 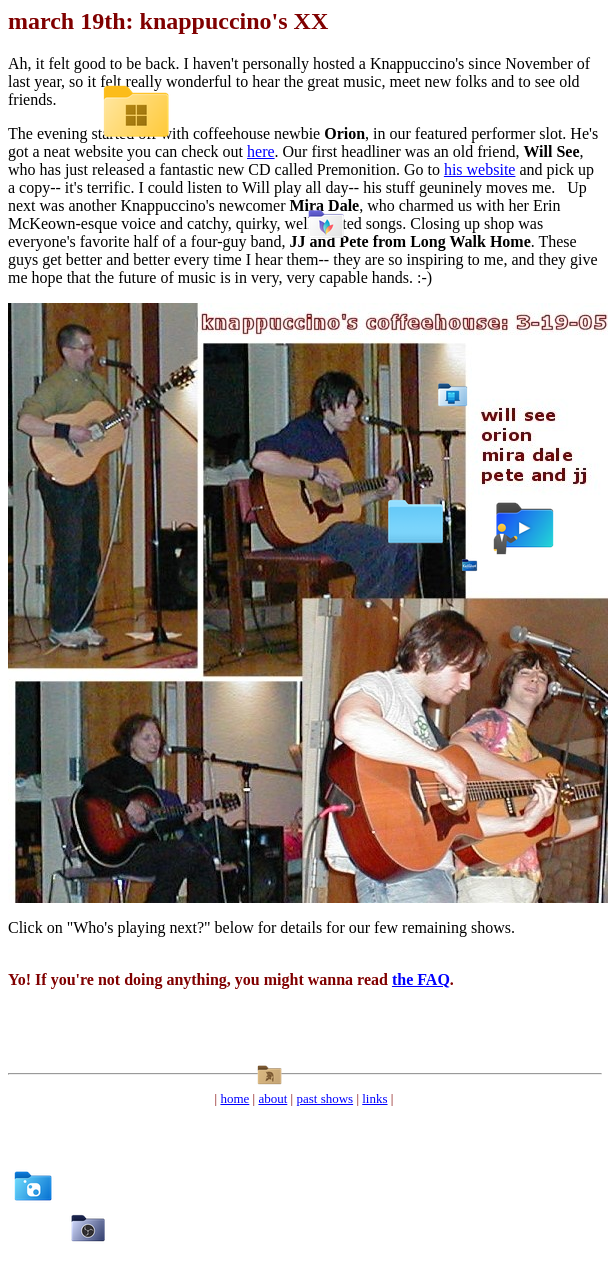 What do you see at coordinates (33, 1187) in the screenshot?
I see `folder containing NuGet packages` at bounding box center [33, 1187].